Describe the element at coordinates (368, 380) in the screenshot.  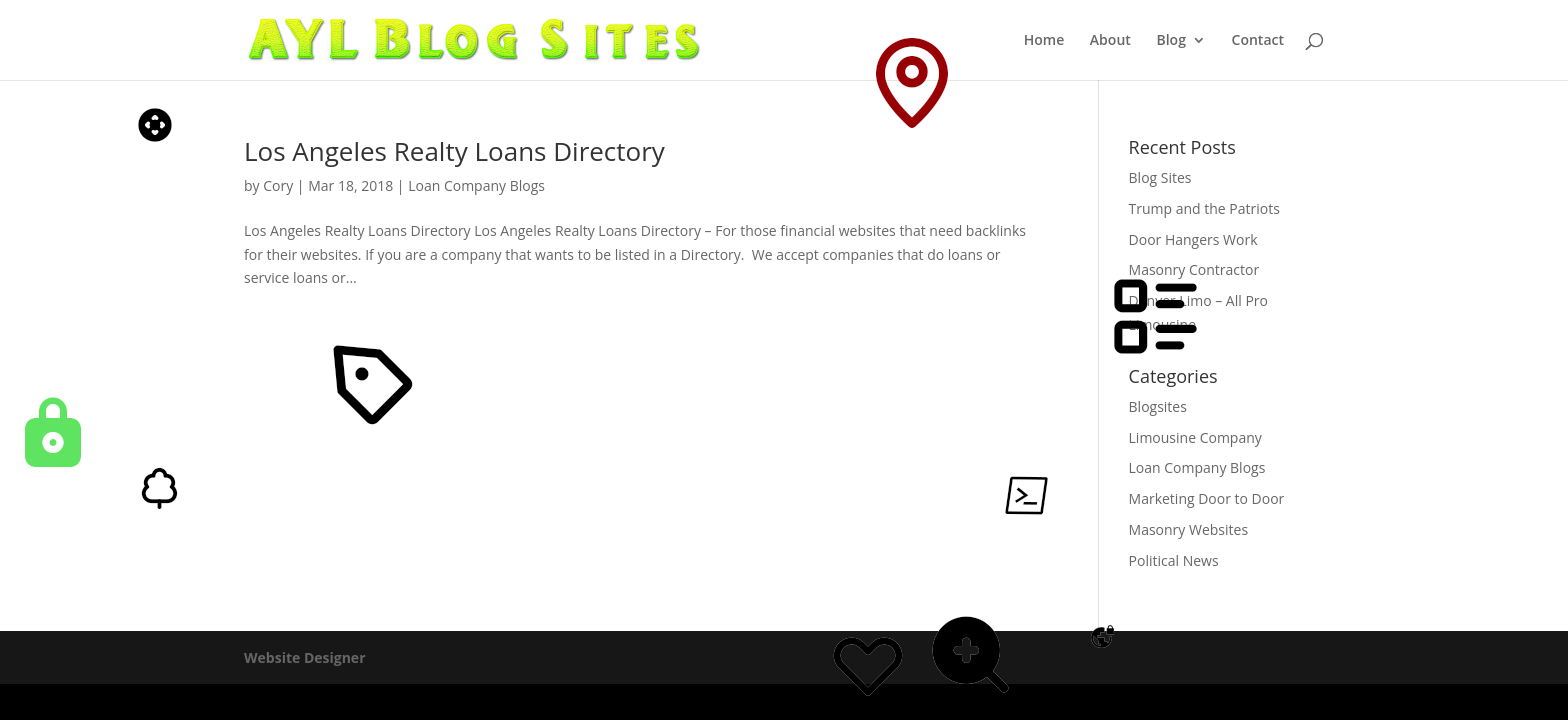
I see `view or manage tags` at that location.